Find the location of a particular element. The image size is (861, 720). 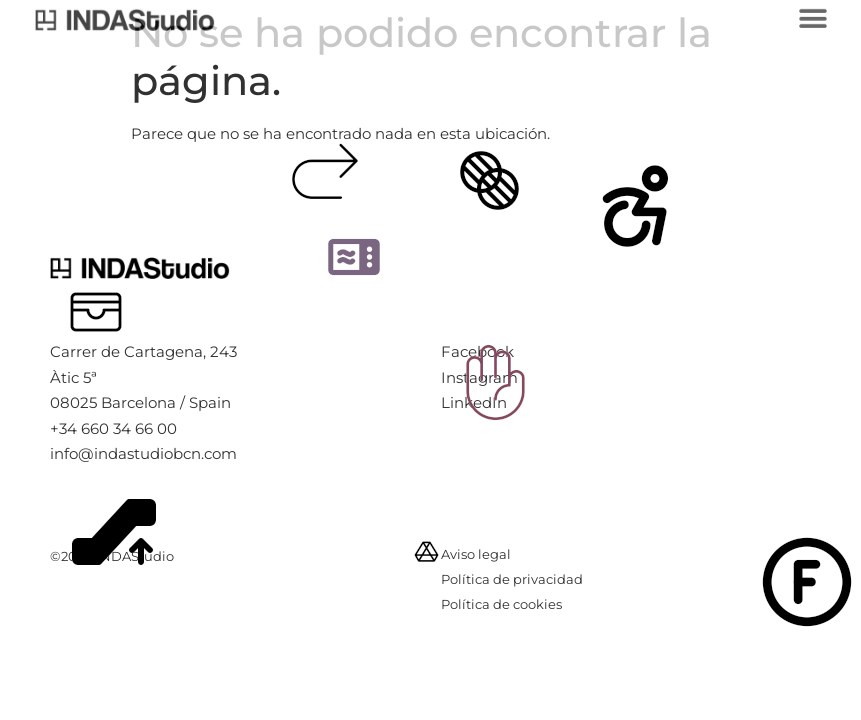

tumble dry on low heat setting is located at coordinates (807, 582).